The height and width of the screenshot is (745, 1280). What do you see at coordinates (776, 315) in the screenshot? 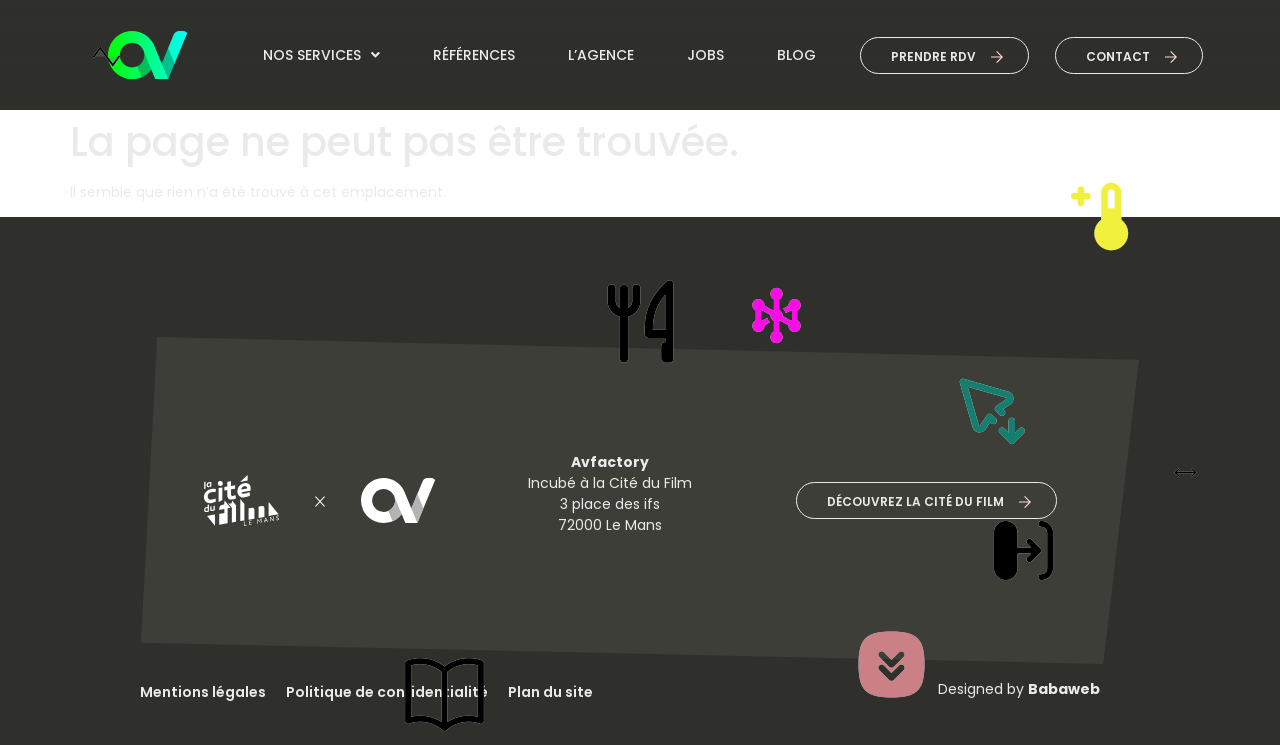
I see `access network or node connections` at bounding box center [776, 315].